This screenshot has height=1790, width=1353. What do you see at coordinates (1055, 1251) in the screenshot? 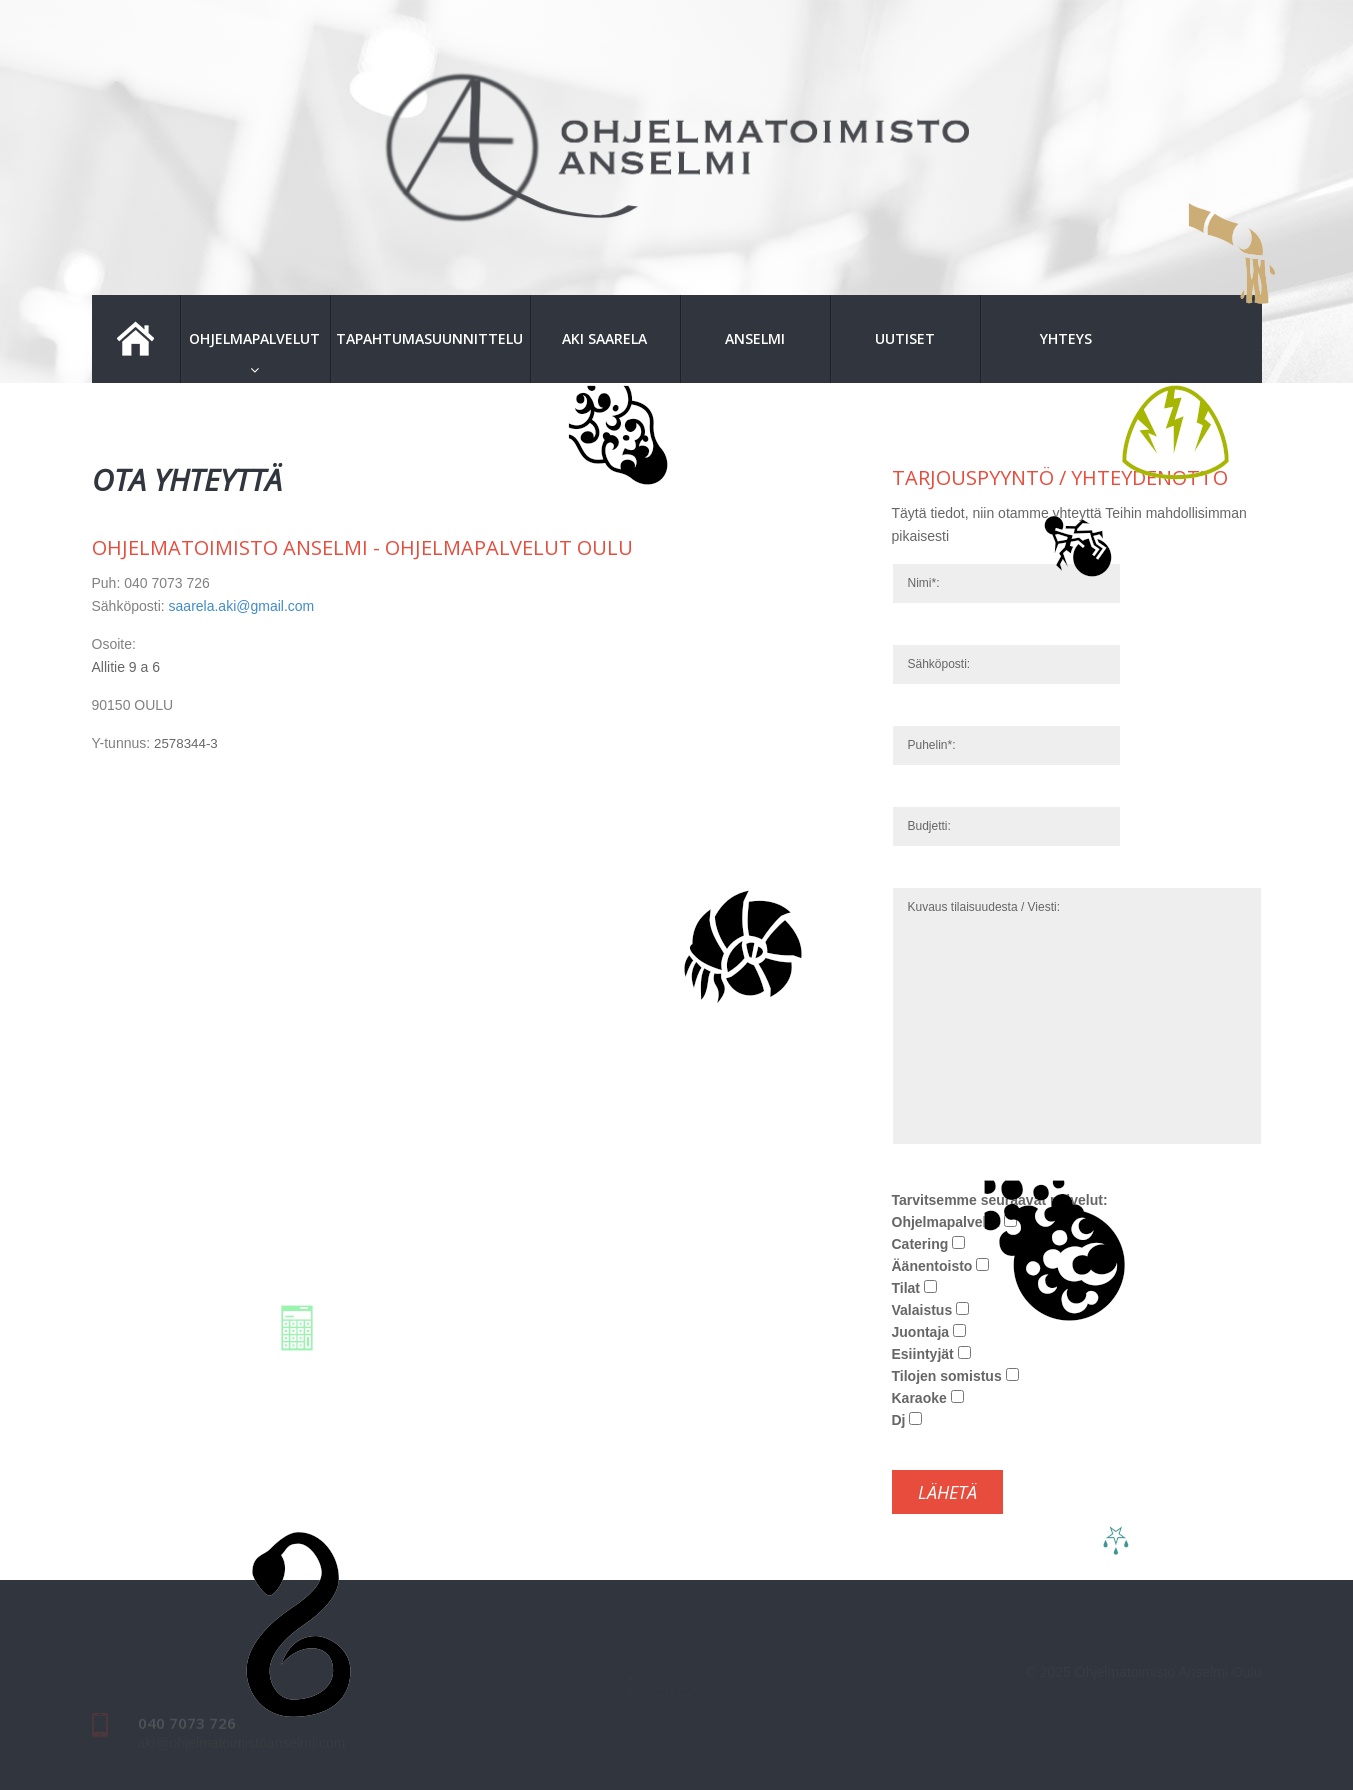
I see `indicates a dissolving or disintegrating effect` at bounding box center [1055, 1251].